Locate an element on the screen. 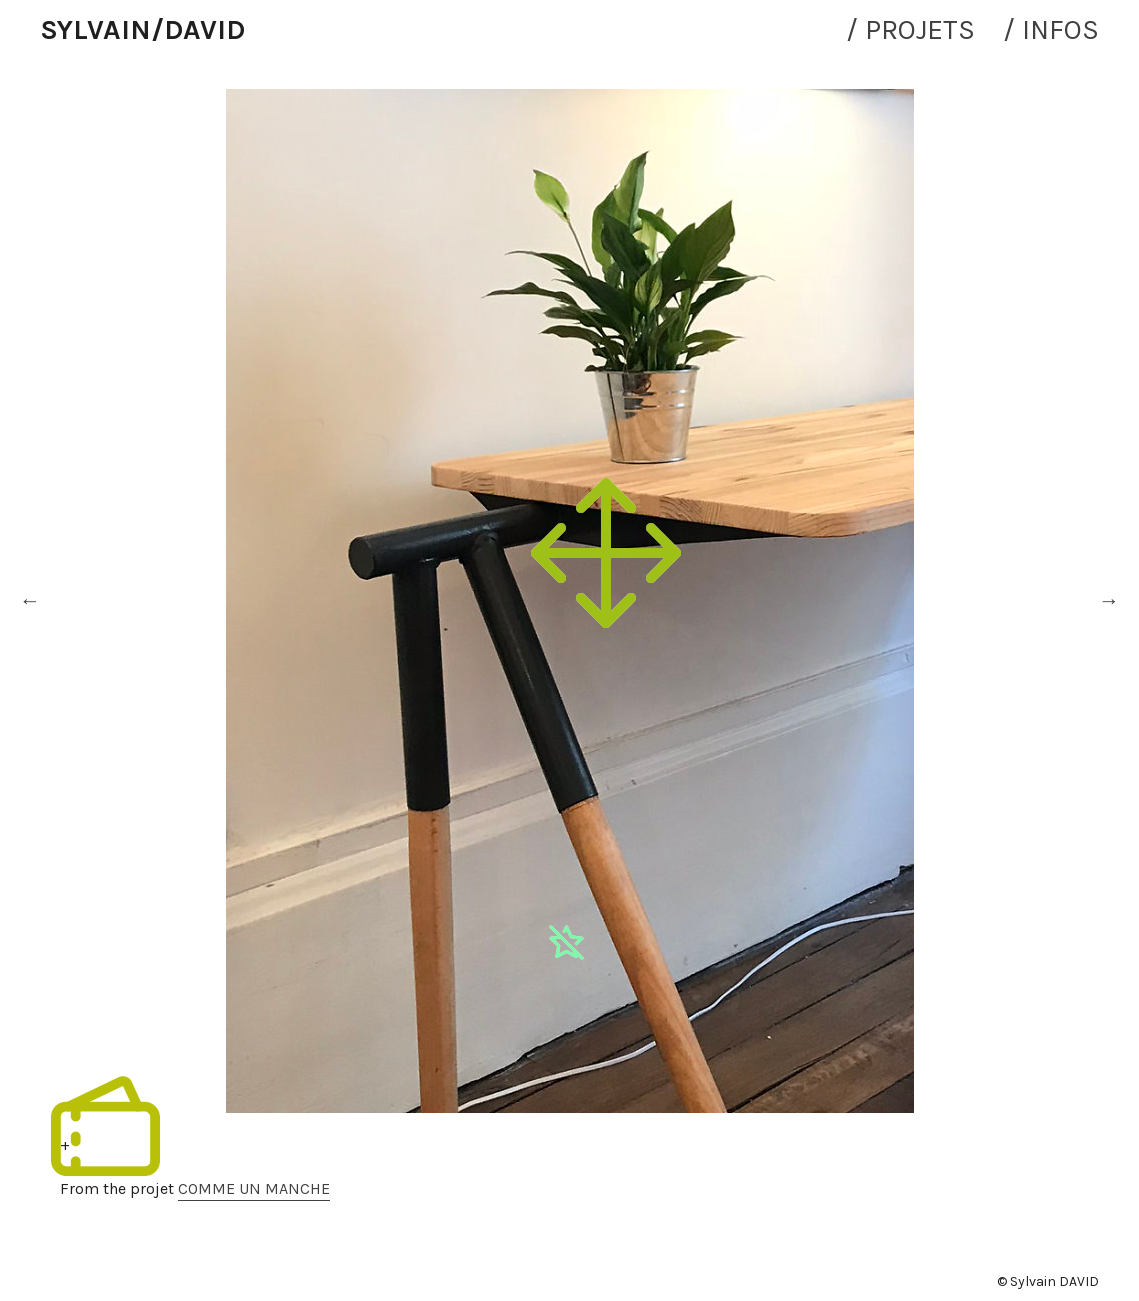 This screenshot has height=1301, width=1139. move or reposition an element is located at coordinates (606, 553).